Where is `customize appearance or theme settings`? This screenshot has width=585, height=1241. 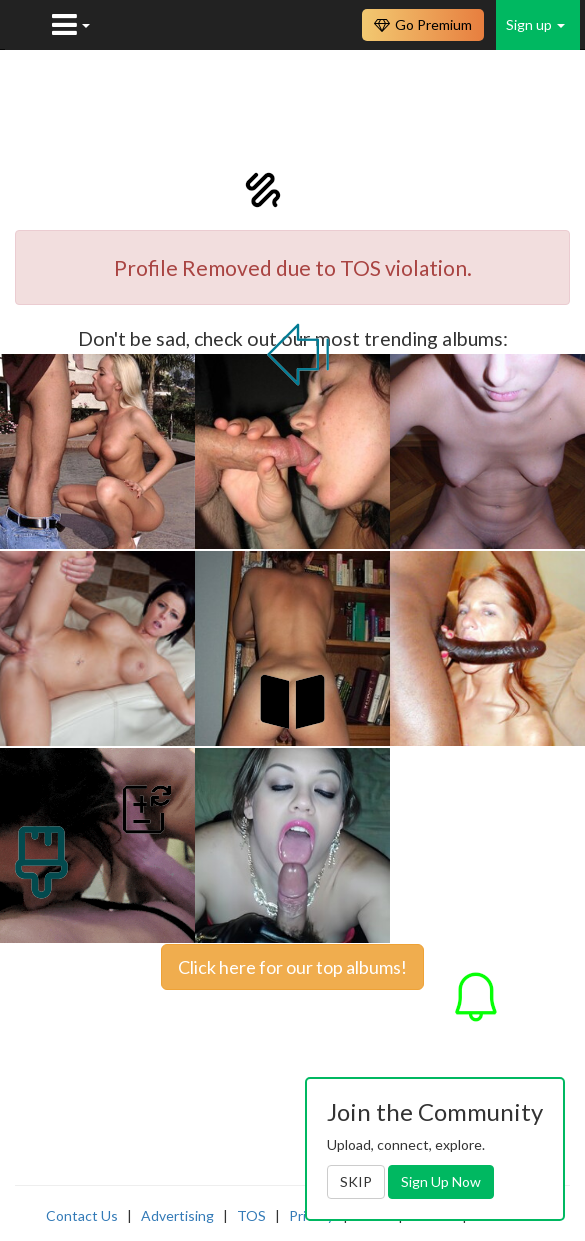
customize appearance or theme settings is located at coordinates (41, 862).